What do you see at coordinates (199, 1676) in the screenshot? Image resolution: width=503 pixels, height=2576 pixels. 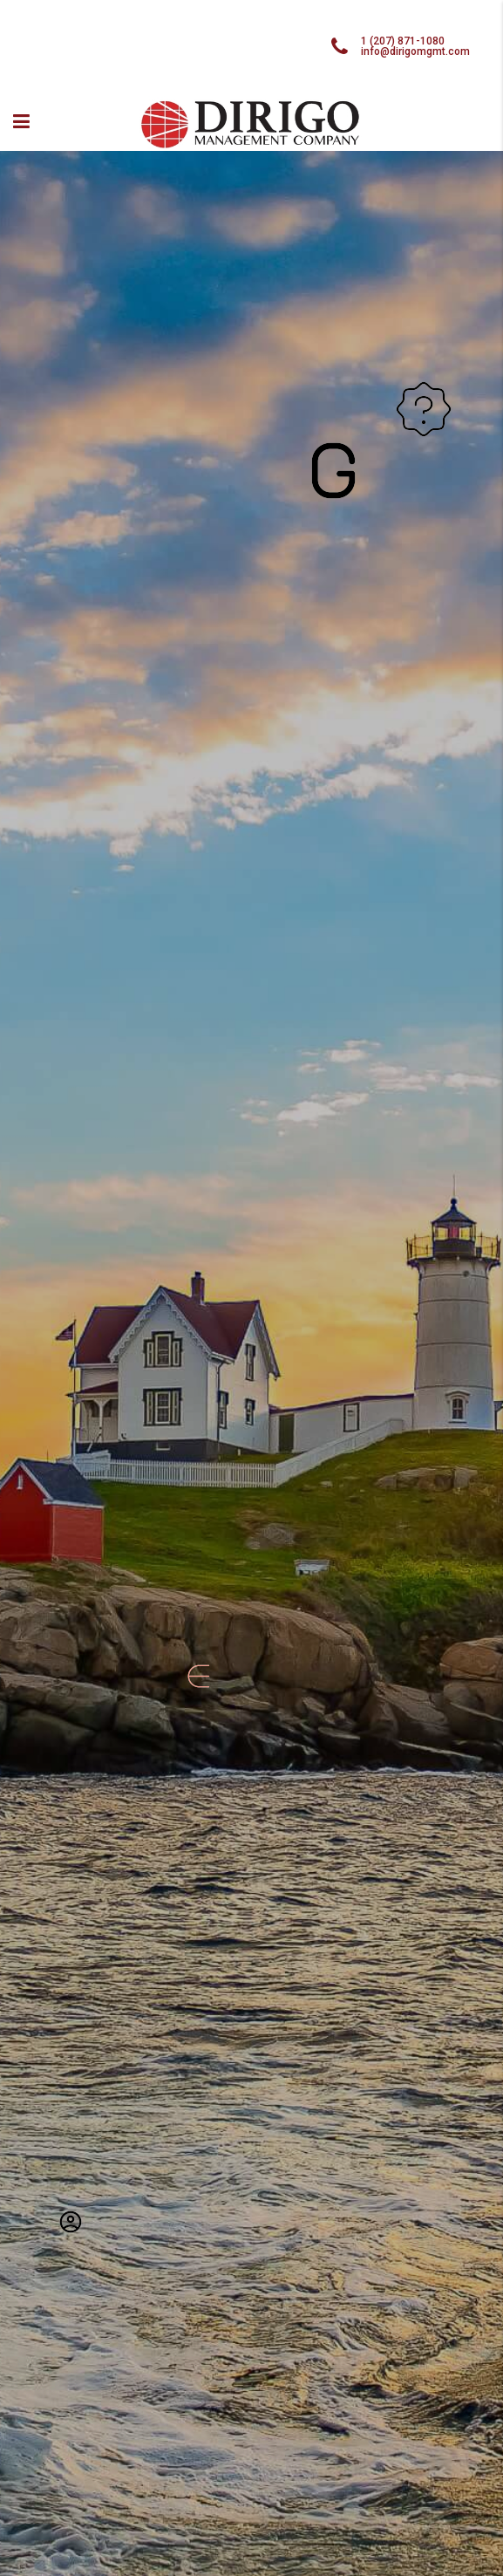 I see `indicates set membership in mathematical notation` at bounding box center [199, 1676].